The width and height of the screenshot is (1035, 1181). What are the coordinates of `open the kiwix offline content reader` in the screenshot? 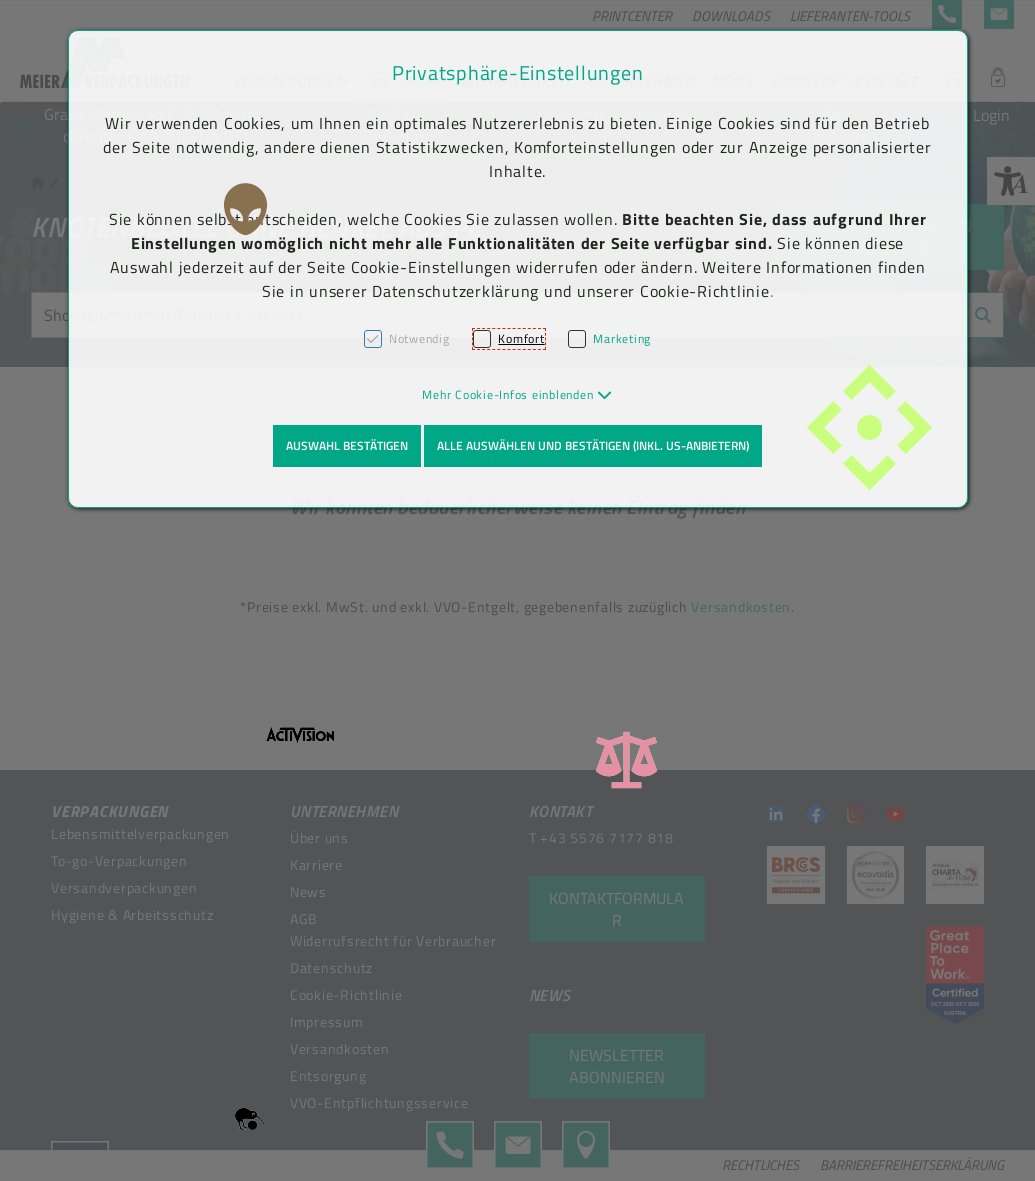 It's located at (249, 1119).